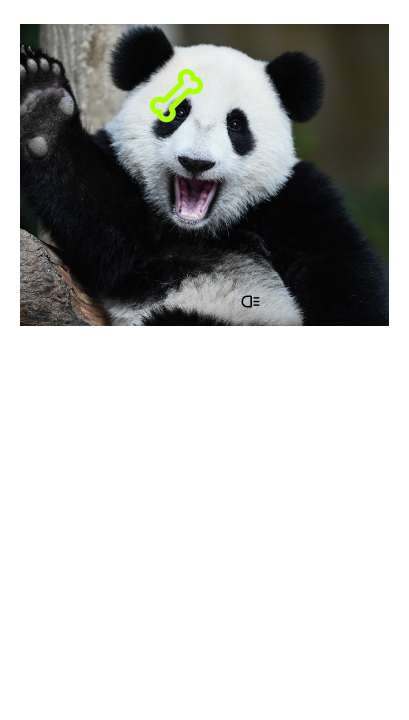  Describe the element at coordinates (250, 301) in the screenshot. I see `toggle vehicle headlights on or off` at that location.